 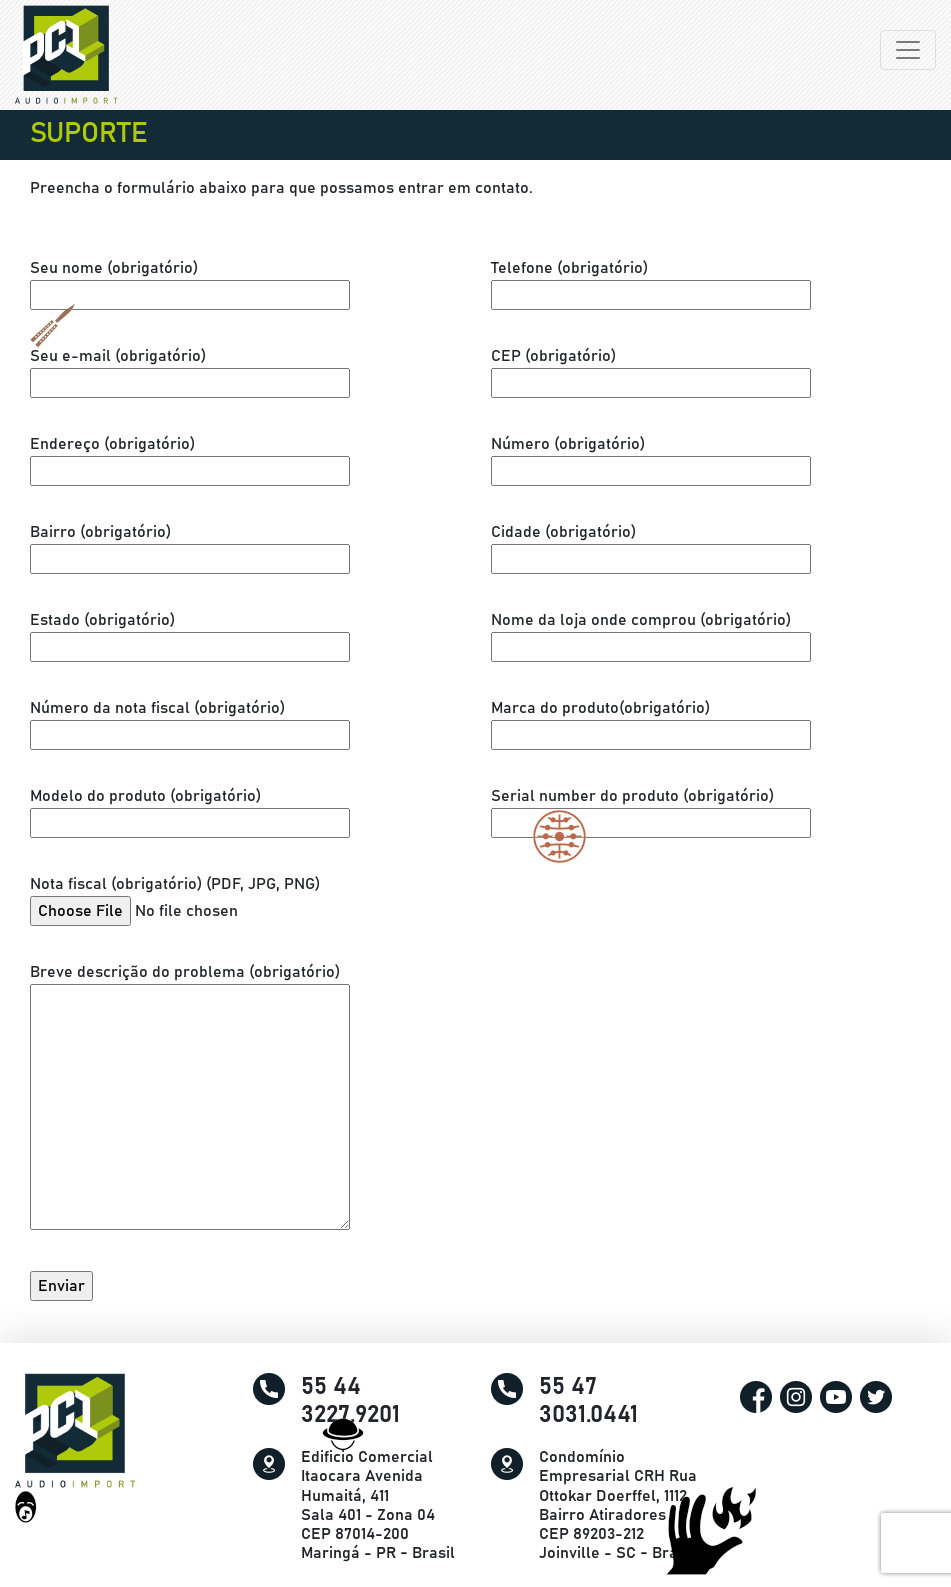 I want to click on select butterfly knife weapon in game inventory, so click(x=52, y=325).